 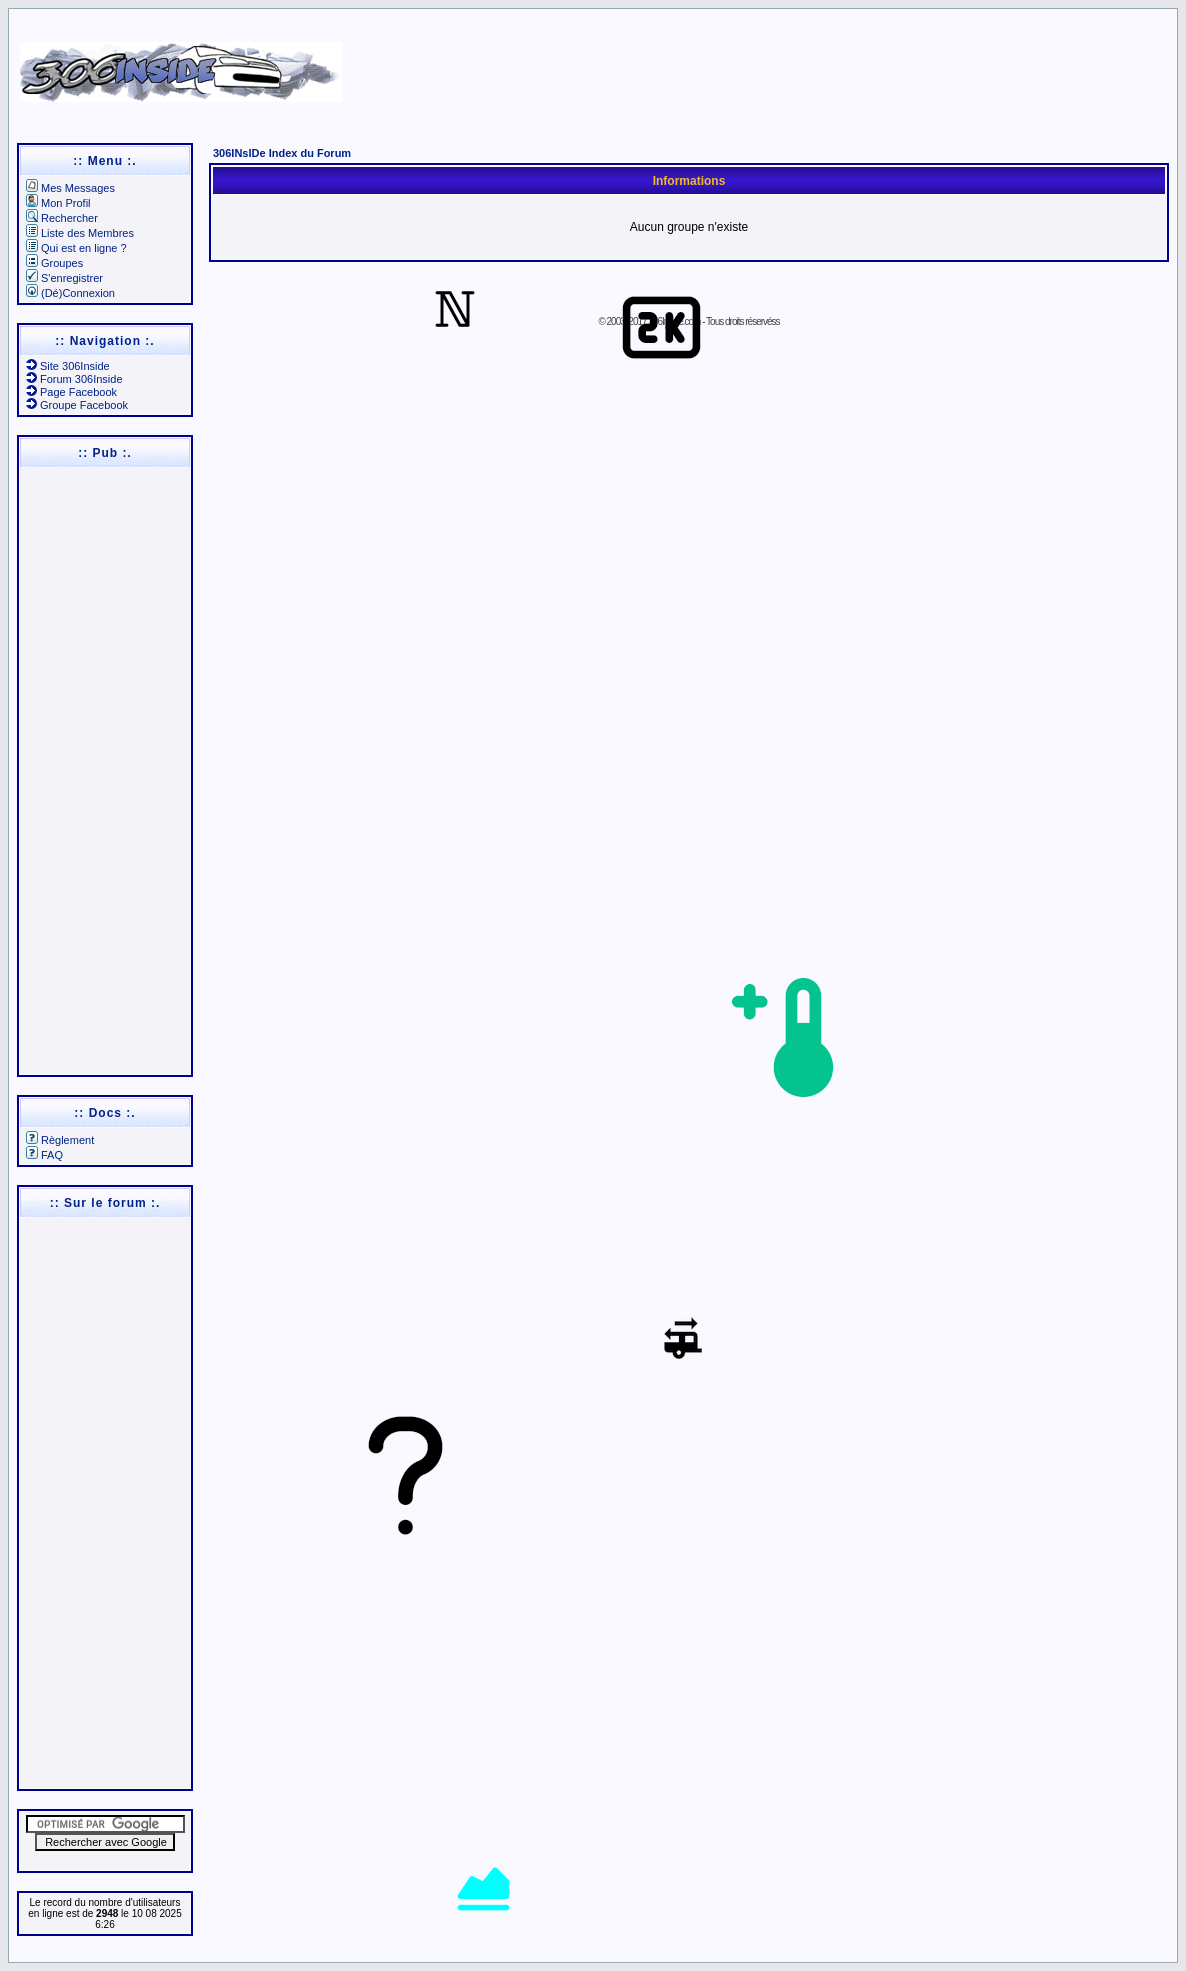 What do you see at coordinates (405, 1475) in the screenshot?
I see `access help or support` at bounding box center [405, 1475].